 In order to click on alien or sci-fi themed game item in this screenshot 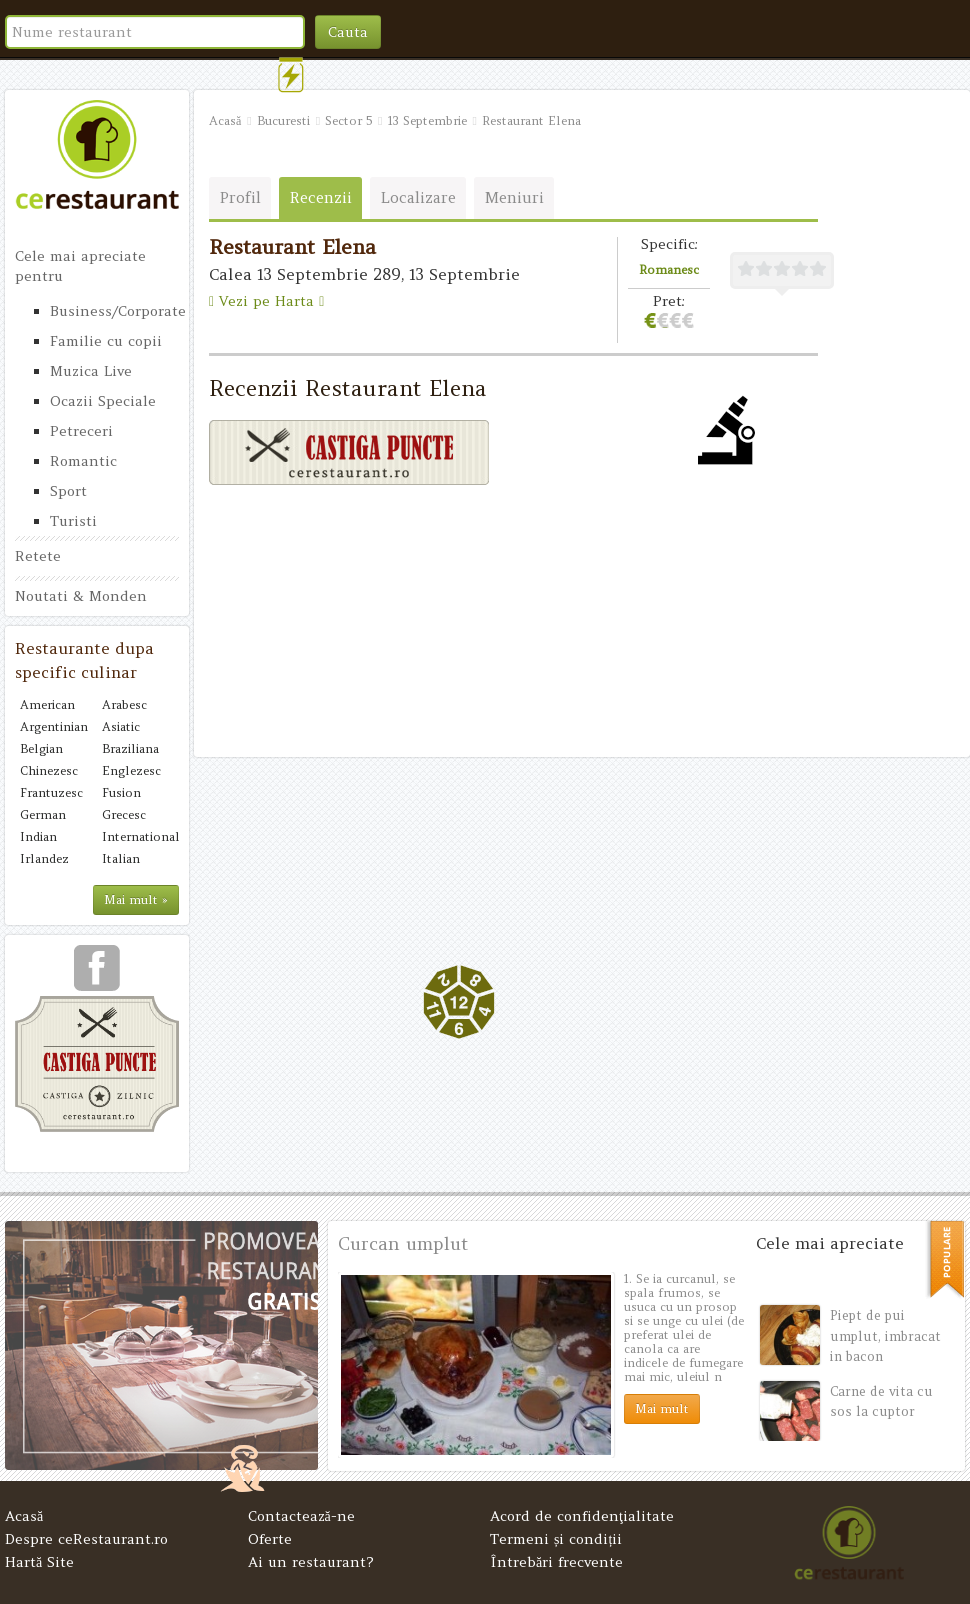, I will do `click(242, 1468)`.